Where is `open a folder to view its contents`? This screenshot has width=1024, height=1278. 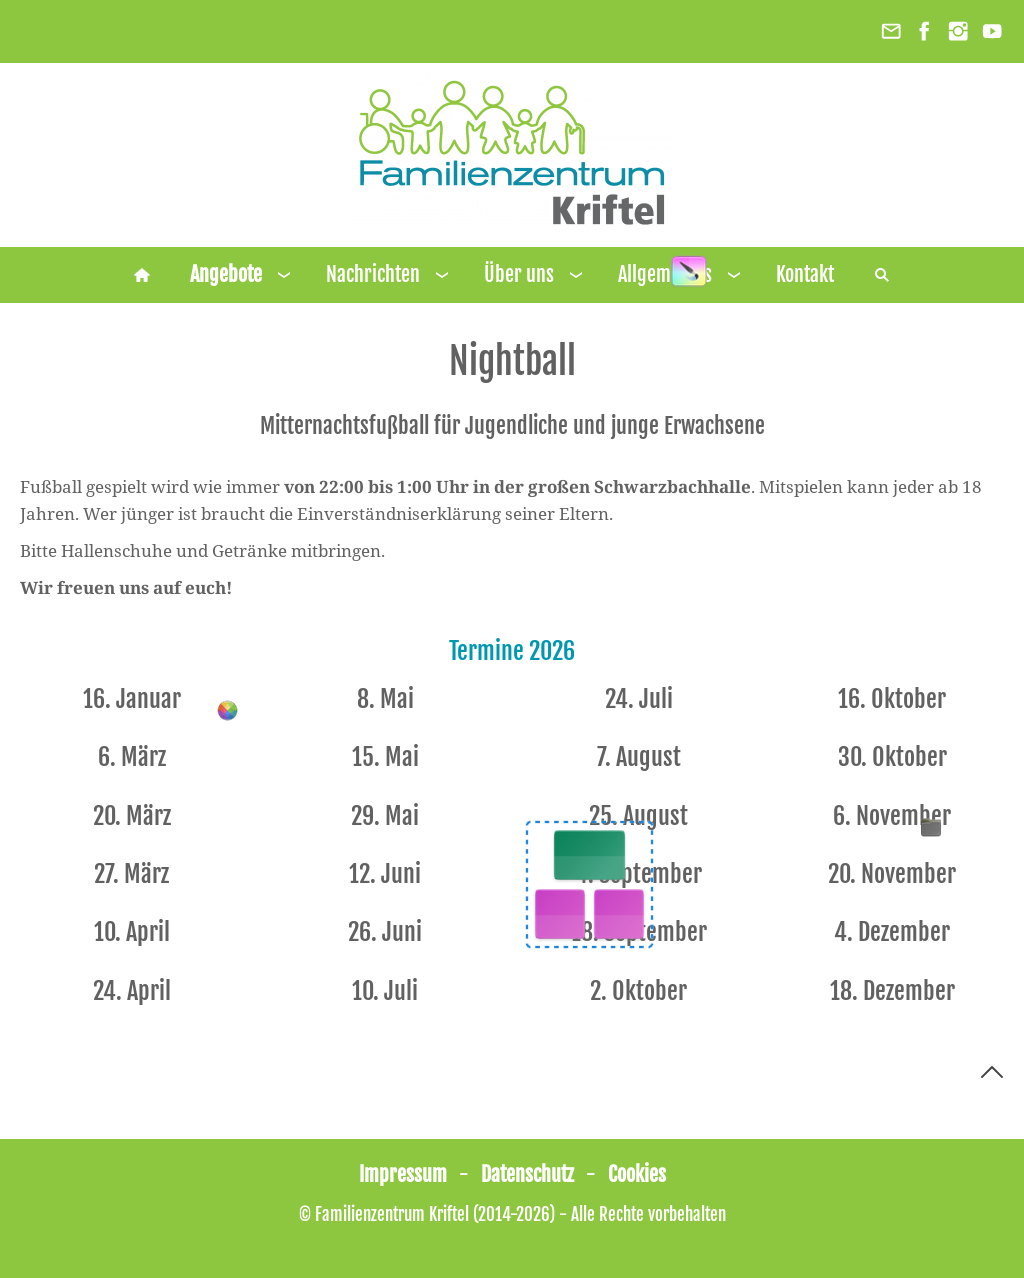
open a folder to view its contents is located at coordinates (931, 827).